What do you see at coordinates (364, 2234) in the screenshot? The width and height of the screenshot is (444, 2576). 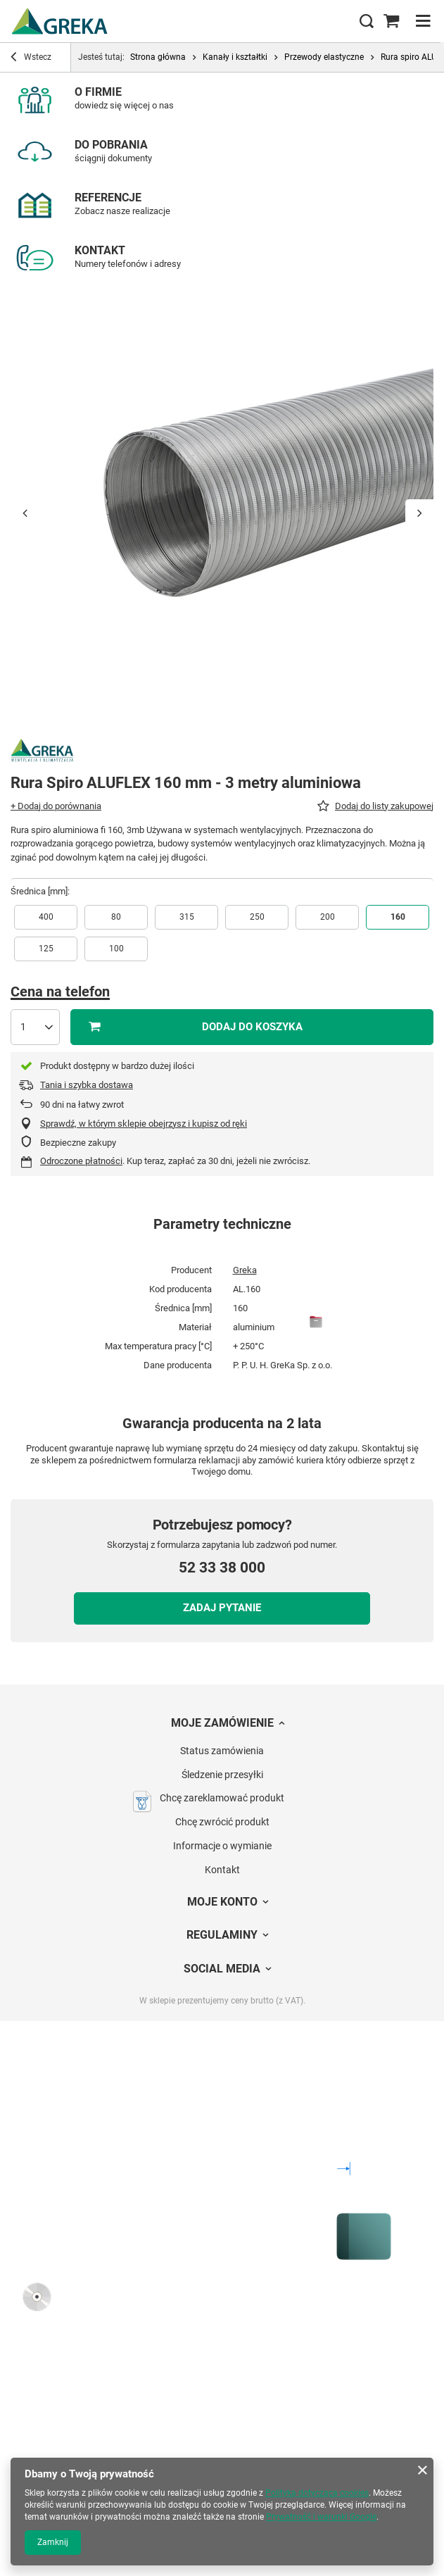 I see `access the desktop folder` at bounding box center [364, 2234].